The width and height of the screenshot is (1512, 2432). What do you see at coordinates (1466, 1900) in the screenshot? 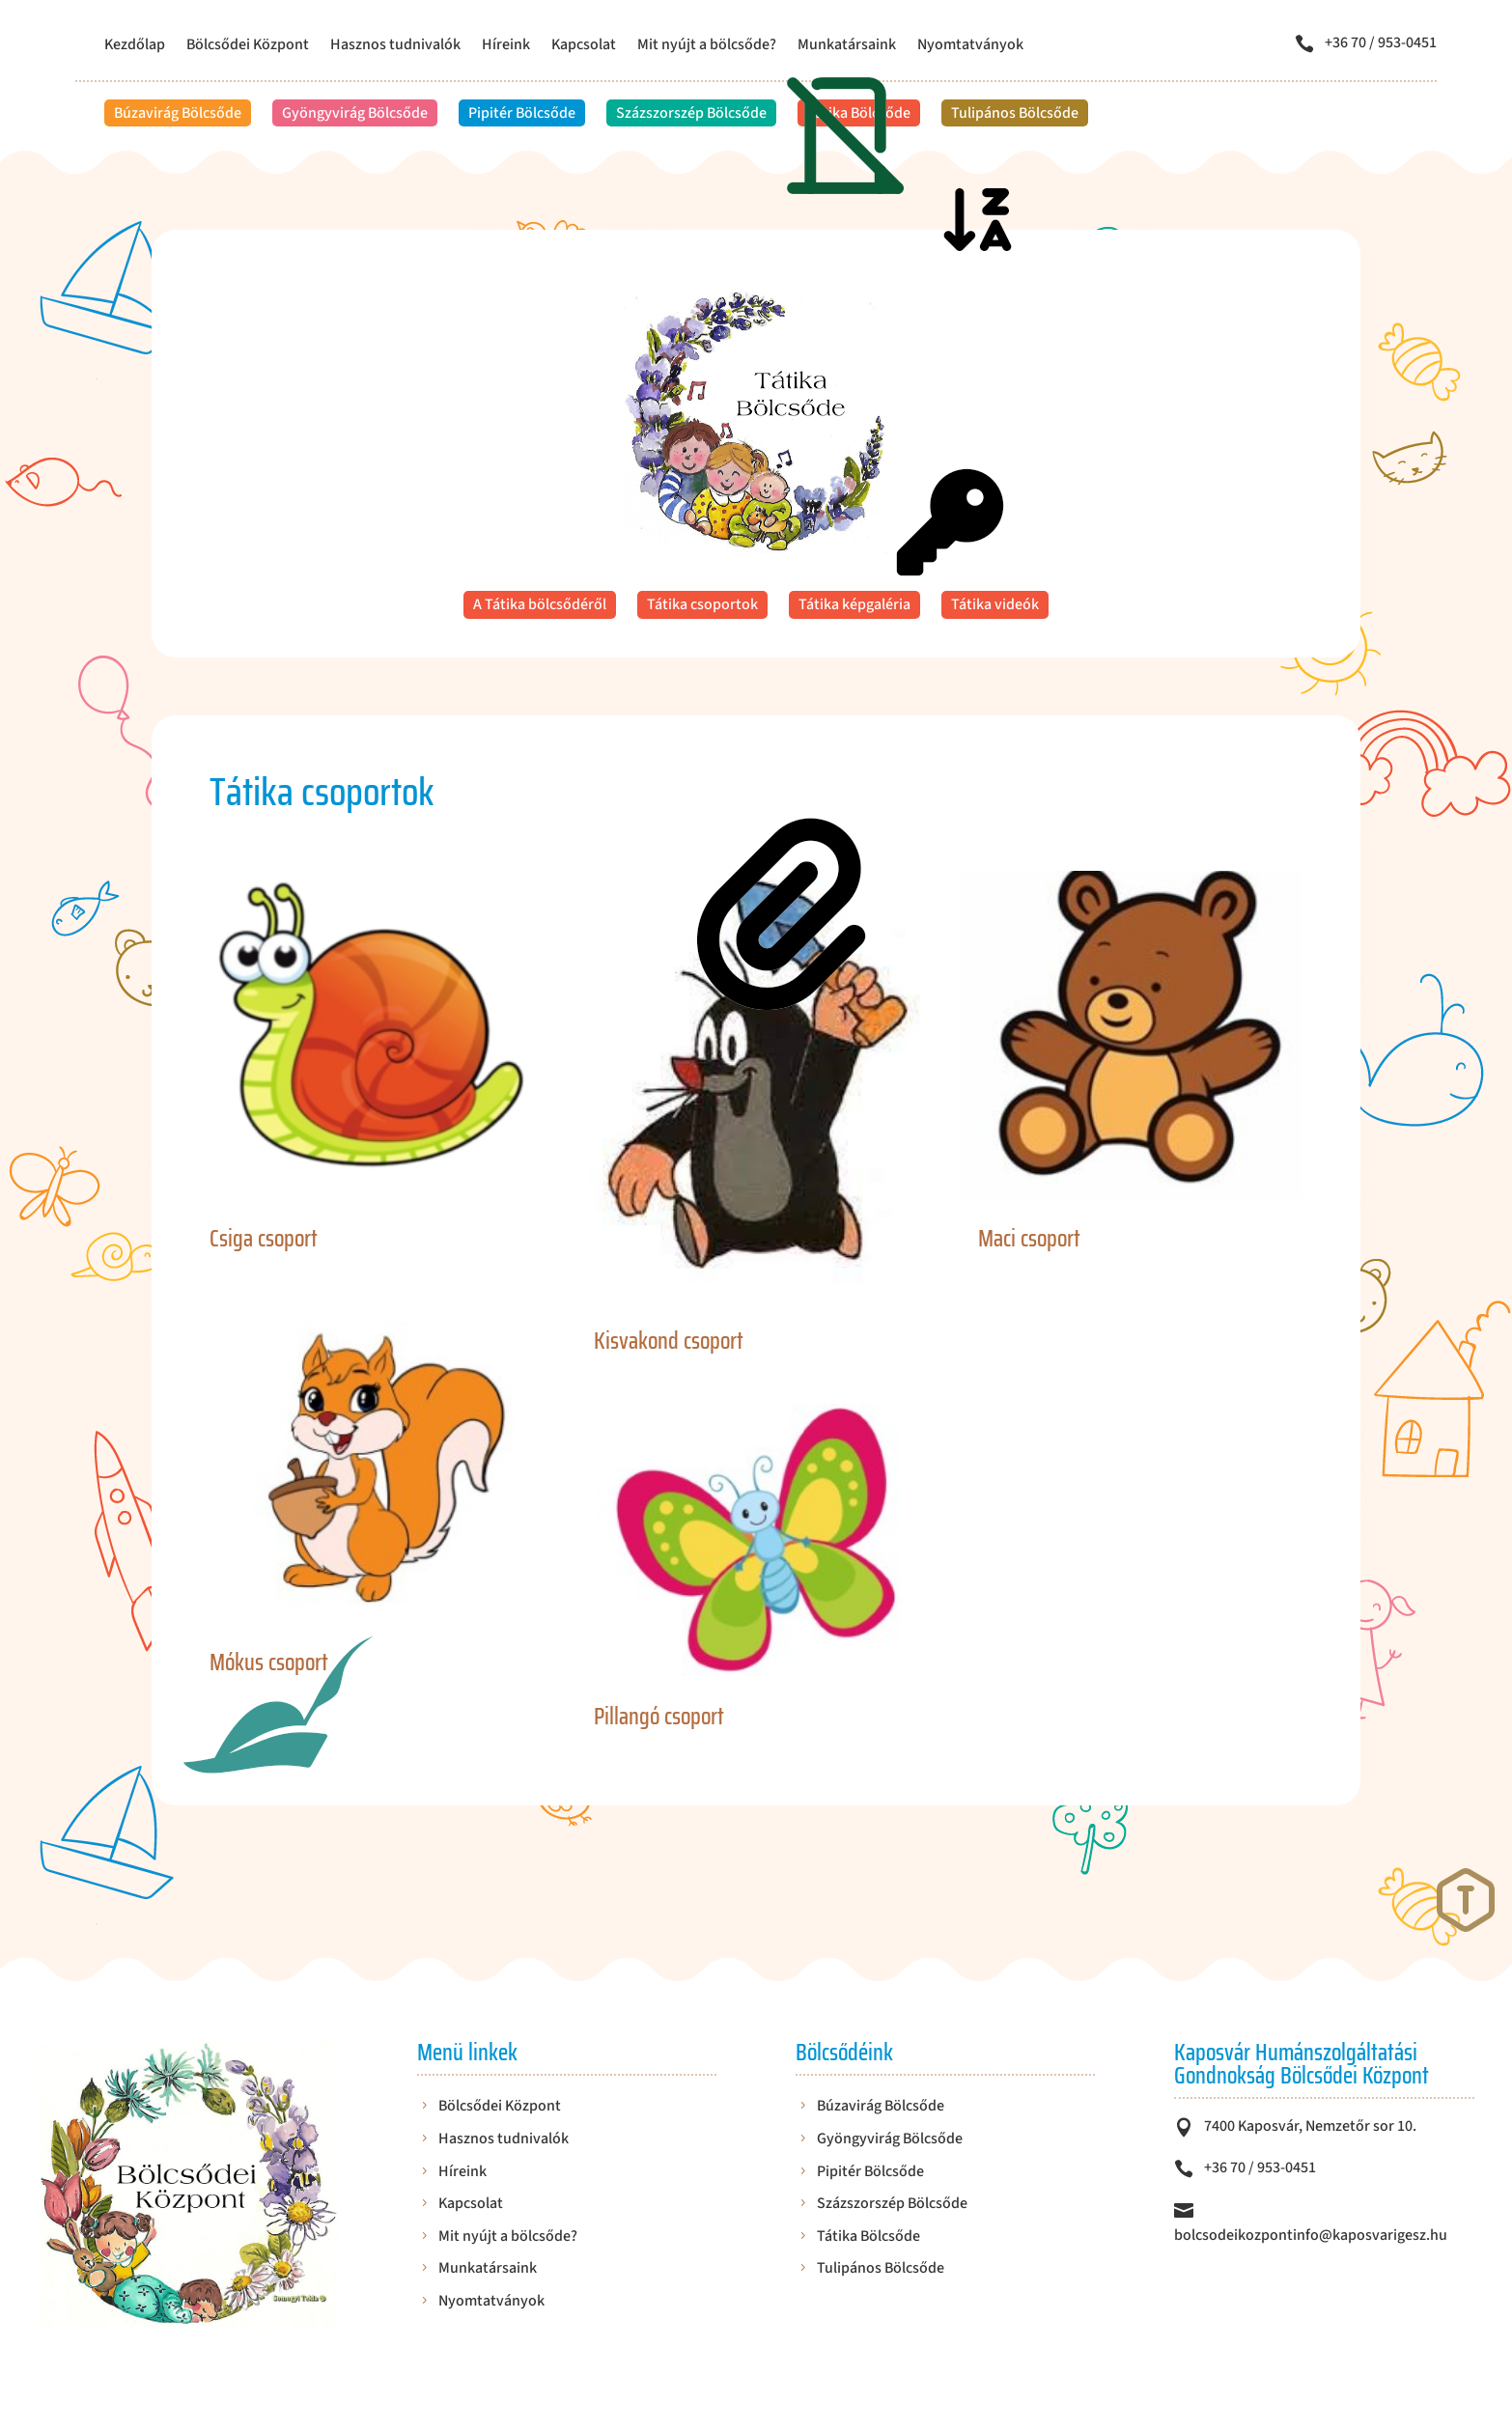
I see `indicates a category or tag starting with "T"` at bounding box center [1466, 1900].